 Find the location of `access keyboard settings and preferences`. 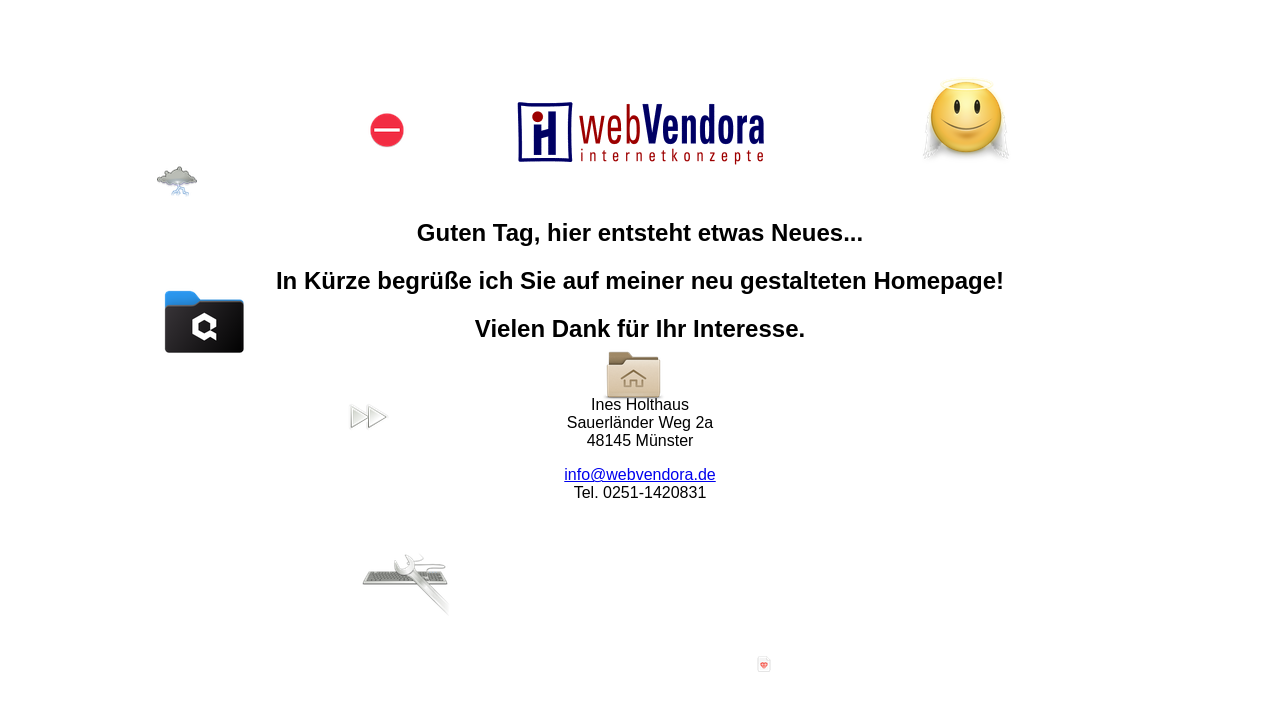

access keyboard settings and preferences is located at coordinates (404, 568).